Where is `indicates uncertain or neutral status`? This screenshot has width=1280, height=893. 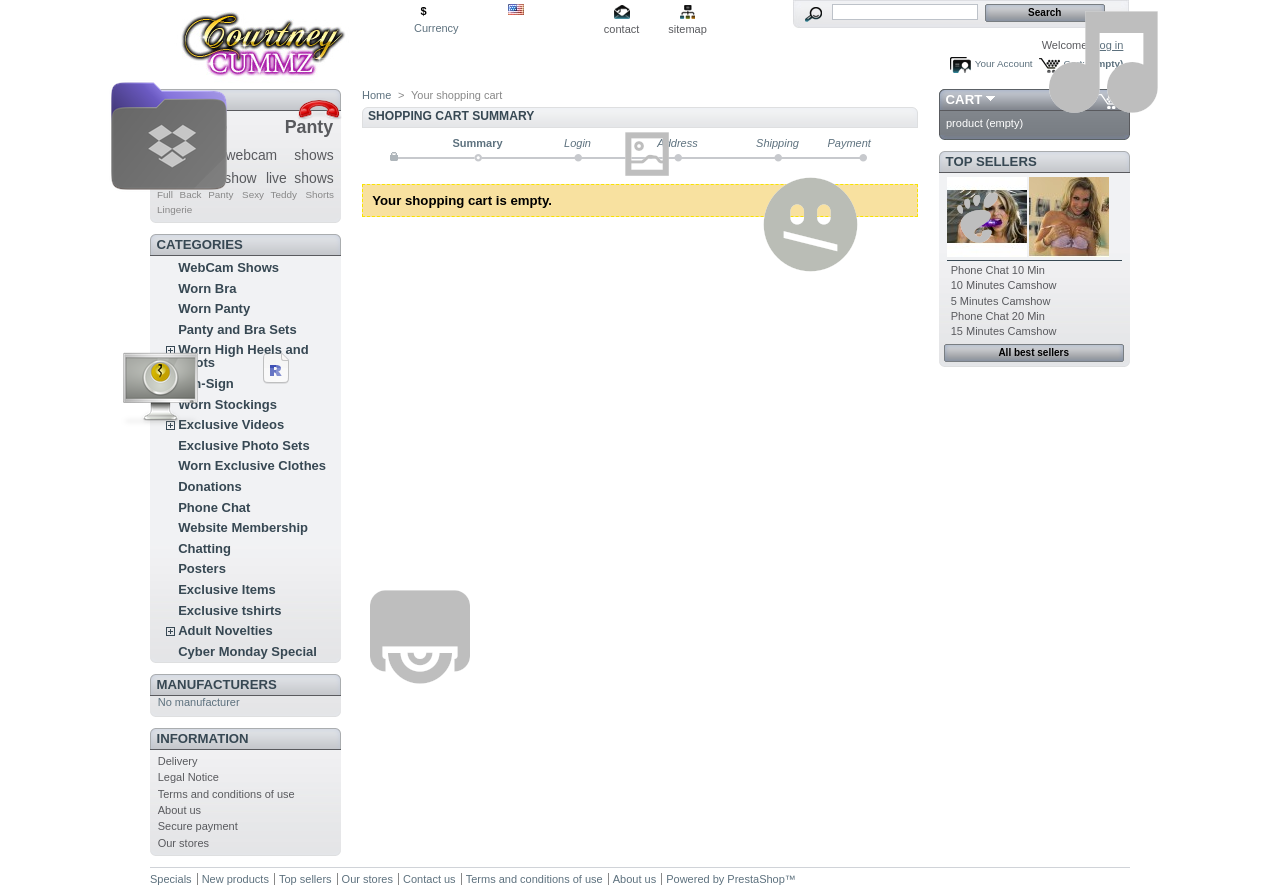
indicates uncertain or neutral status is located at coordinates (810, 224).